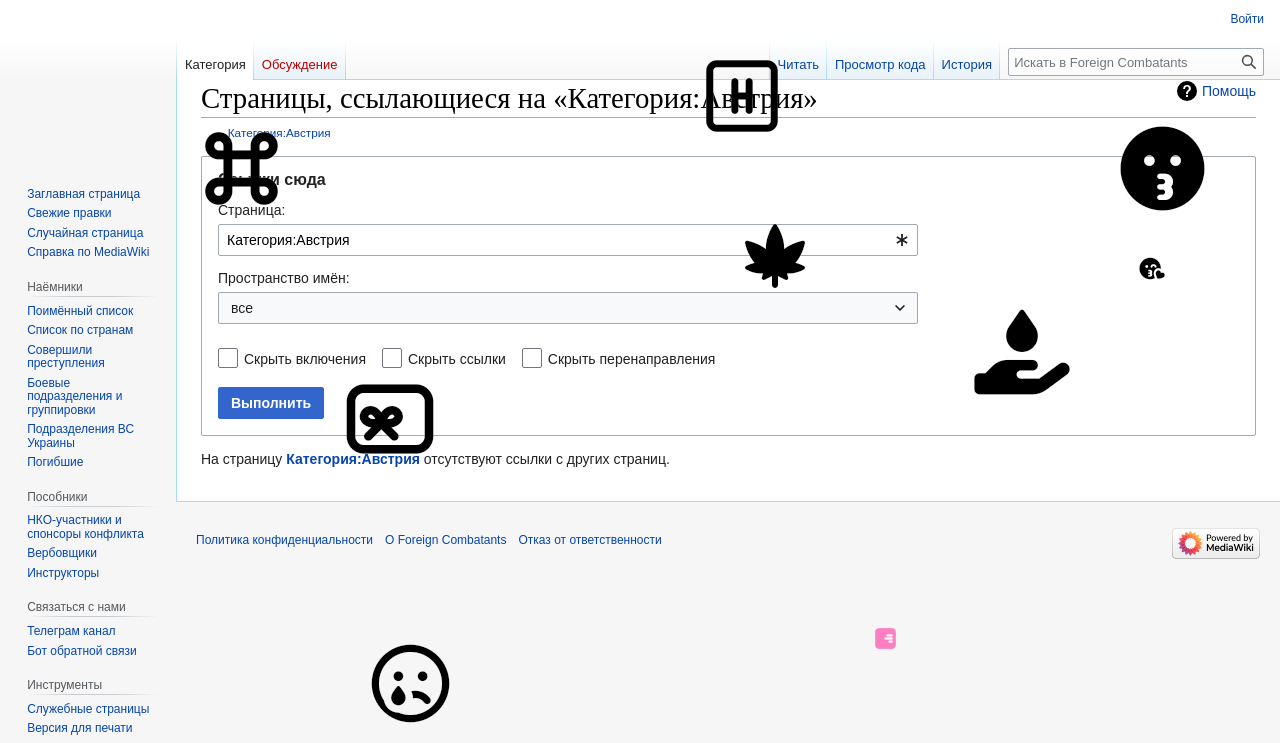 This screenshot has width=1280, height=743. Describe the element at coordinates (742, 96) in the screenshot. I see `find nearby hospitals or medical facilities` at that location.